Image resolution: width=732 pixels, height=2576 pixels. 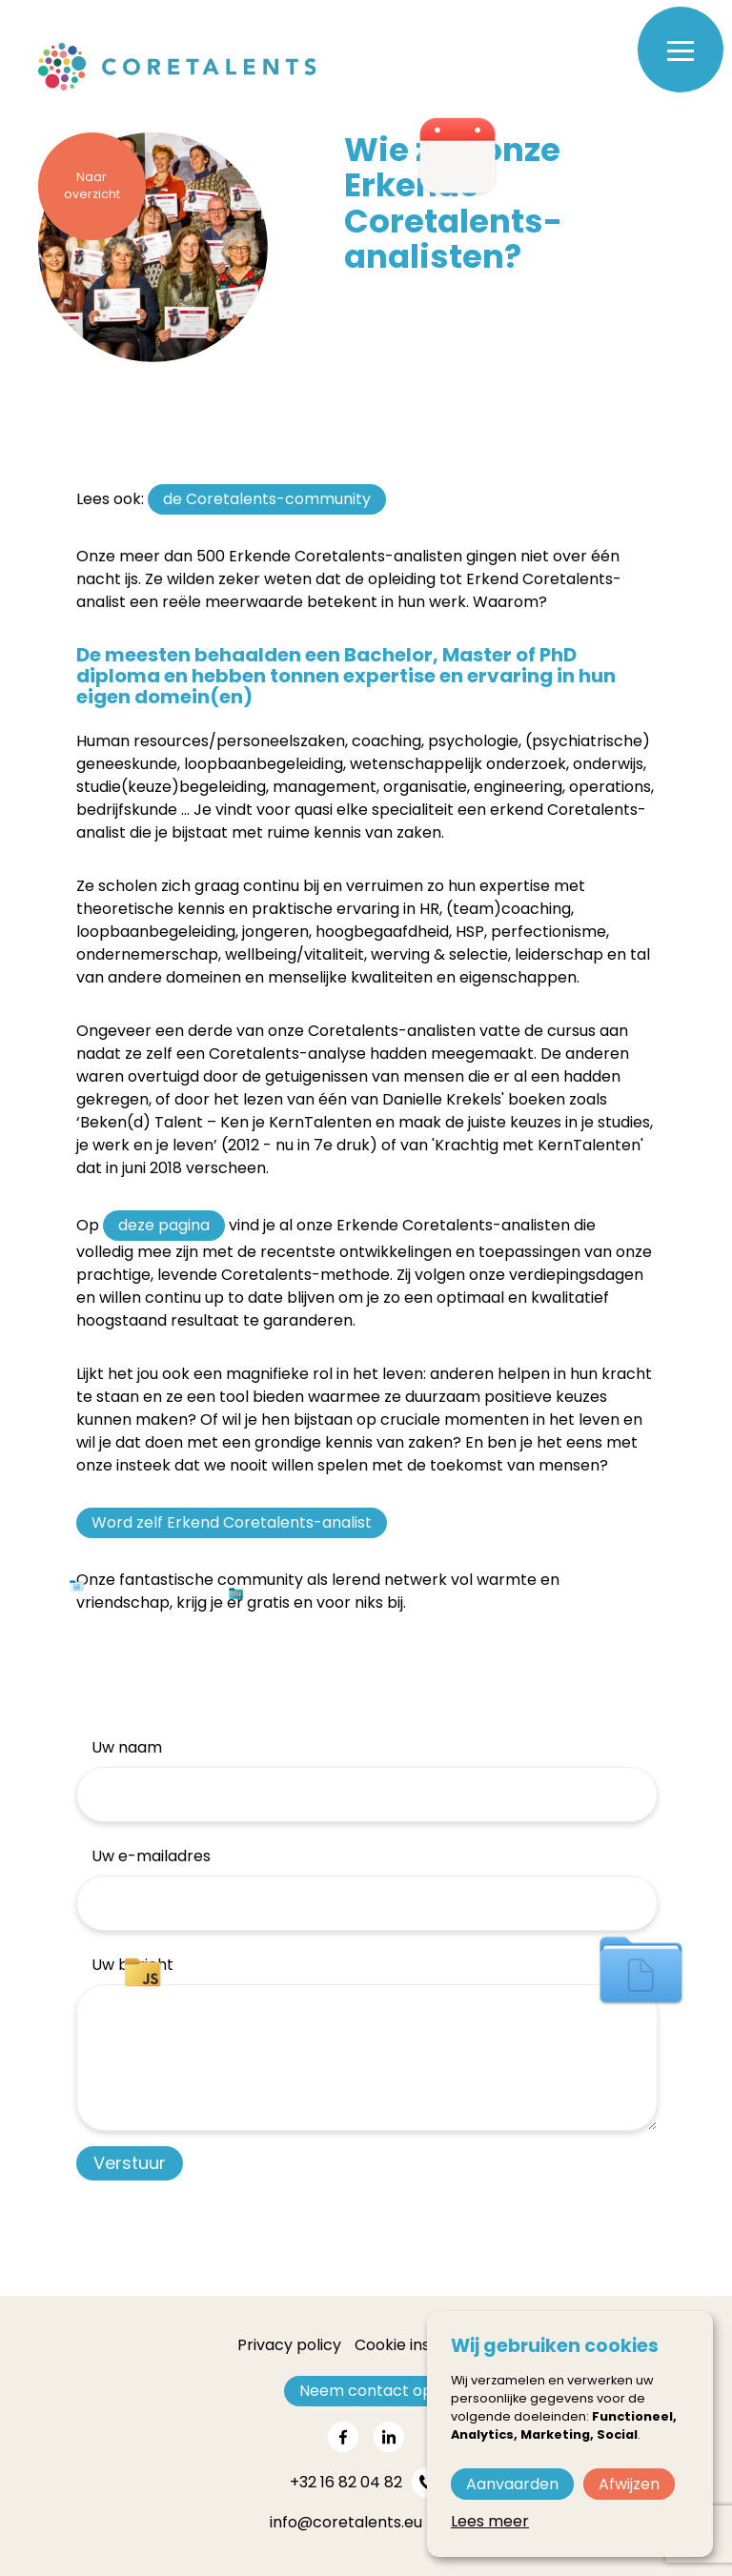 What do you see at coordinates (76, 1586) in the screenshot?
I see `folder containing UiPath automation projects` at bounding box center [76, 1586].